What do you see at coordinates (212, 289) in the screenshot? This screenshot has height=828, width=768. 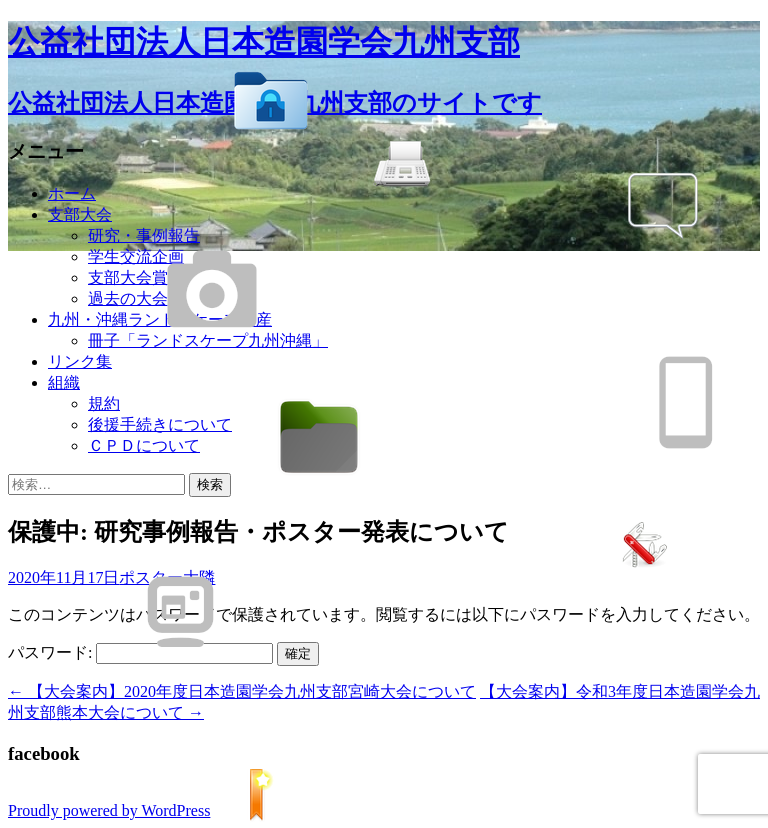 I see `open your pictures folder` at bounding box center [212, 289].